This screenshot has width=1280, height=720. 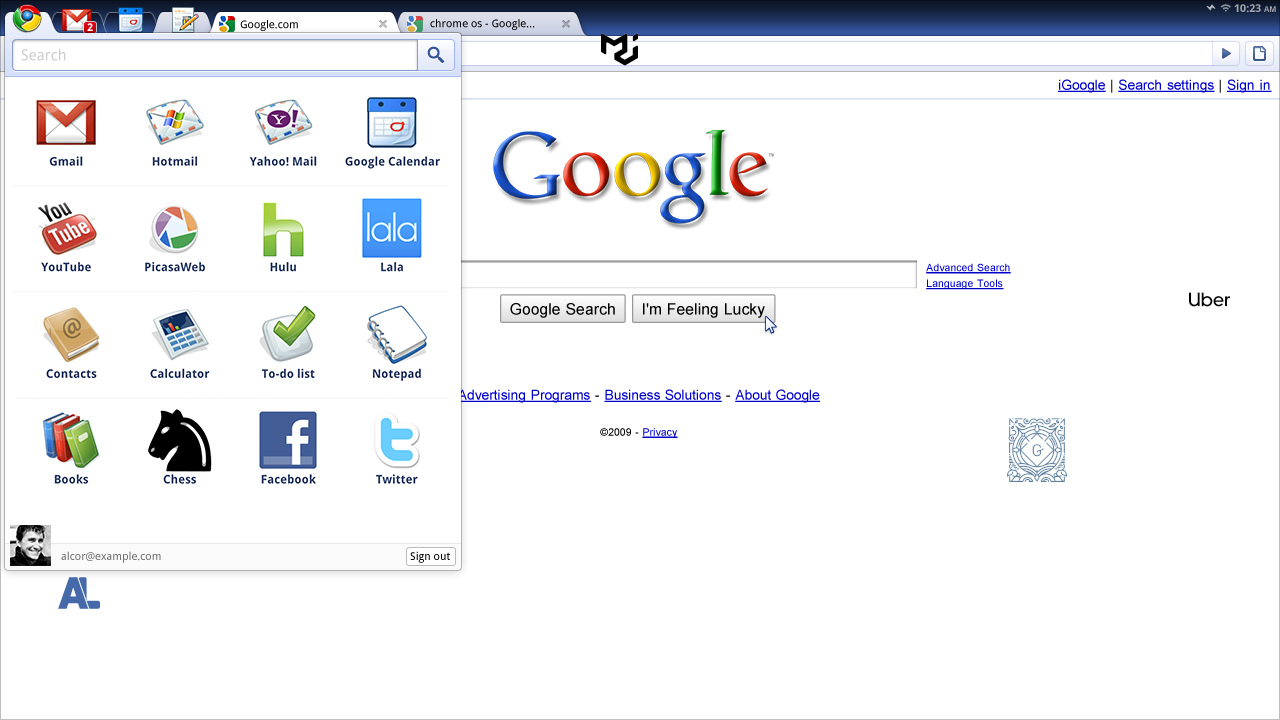 What do you see at coordinates (619, 49) in the screenshot?
I see `MUI (Material UI) brand logo` at bounding box center [619, 49].